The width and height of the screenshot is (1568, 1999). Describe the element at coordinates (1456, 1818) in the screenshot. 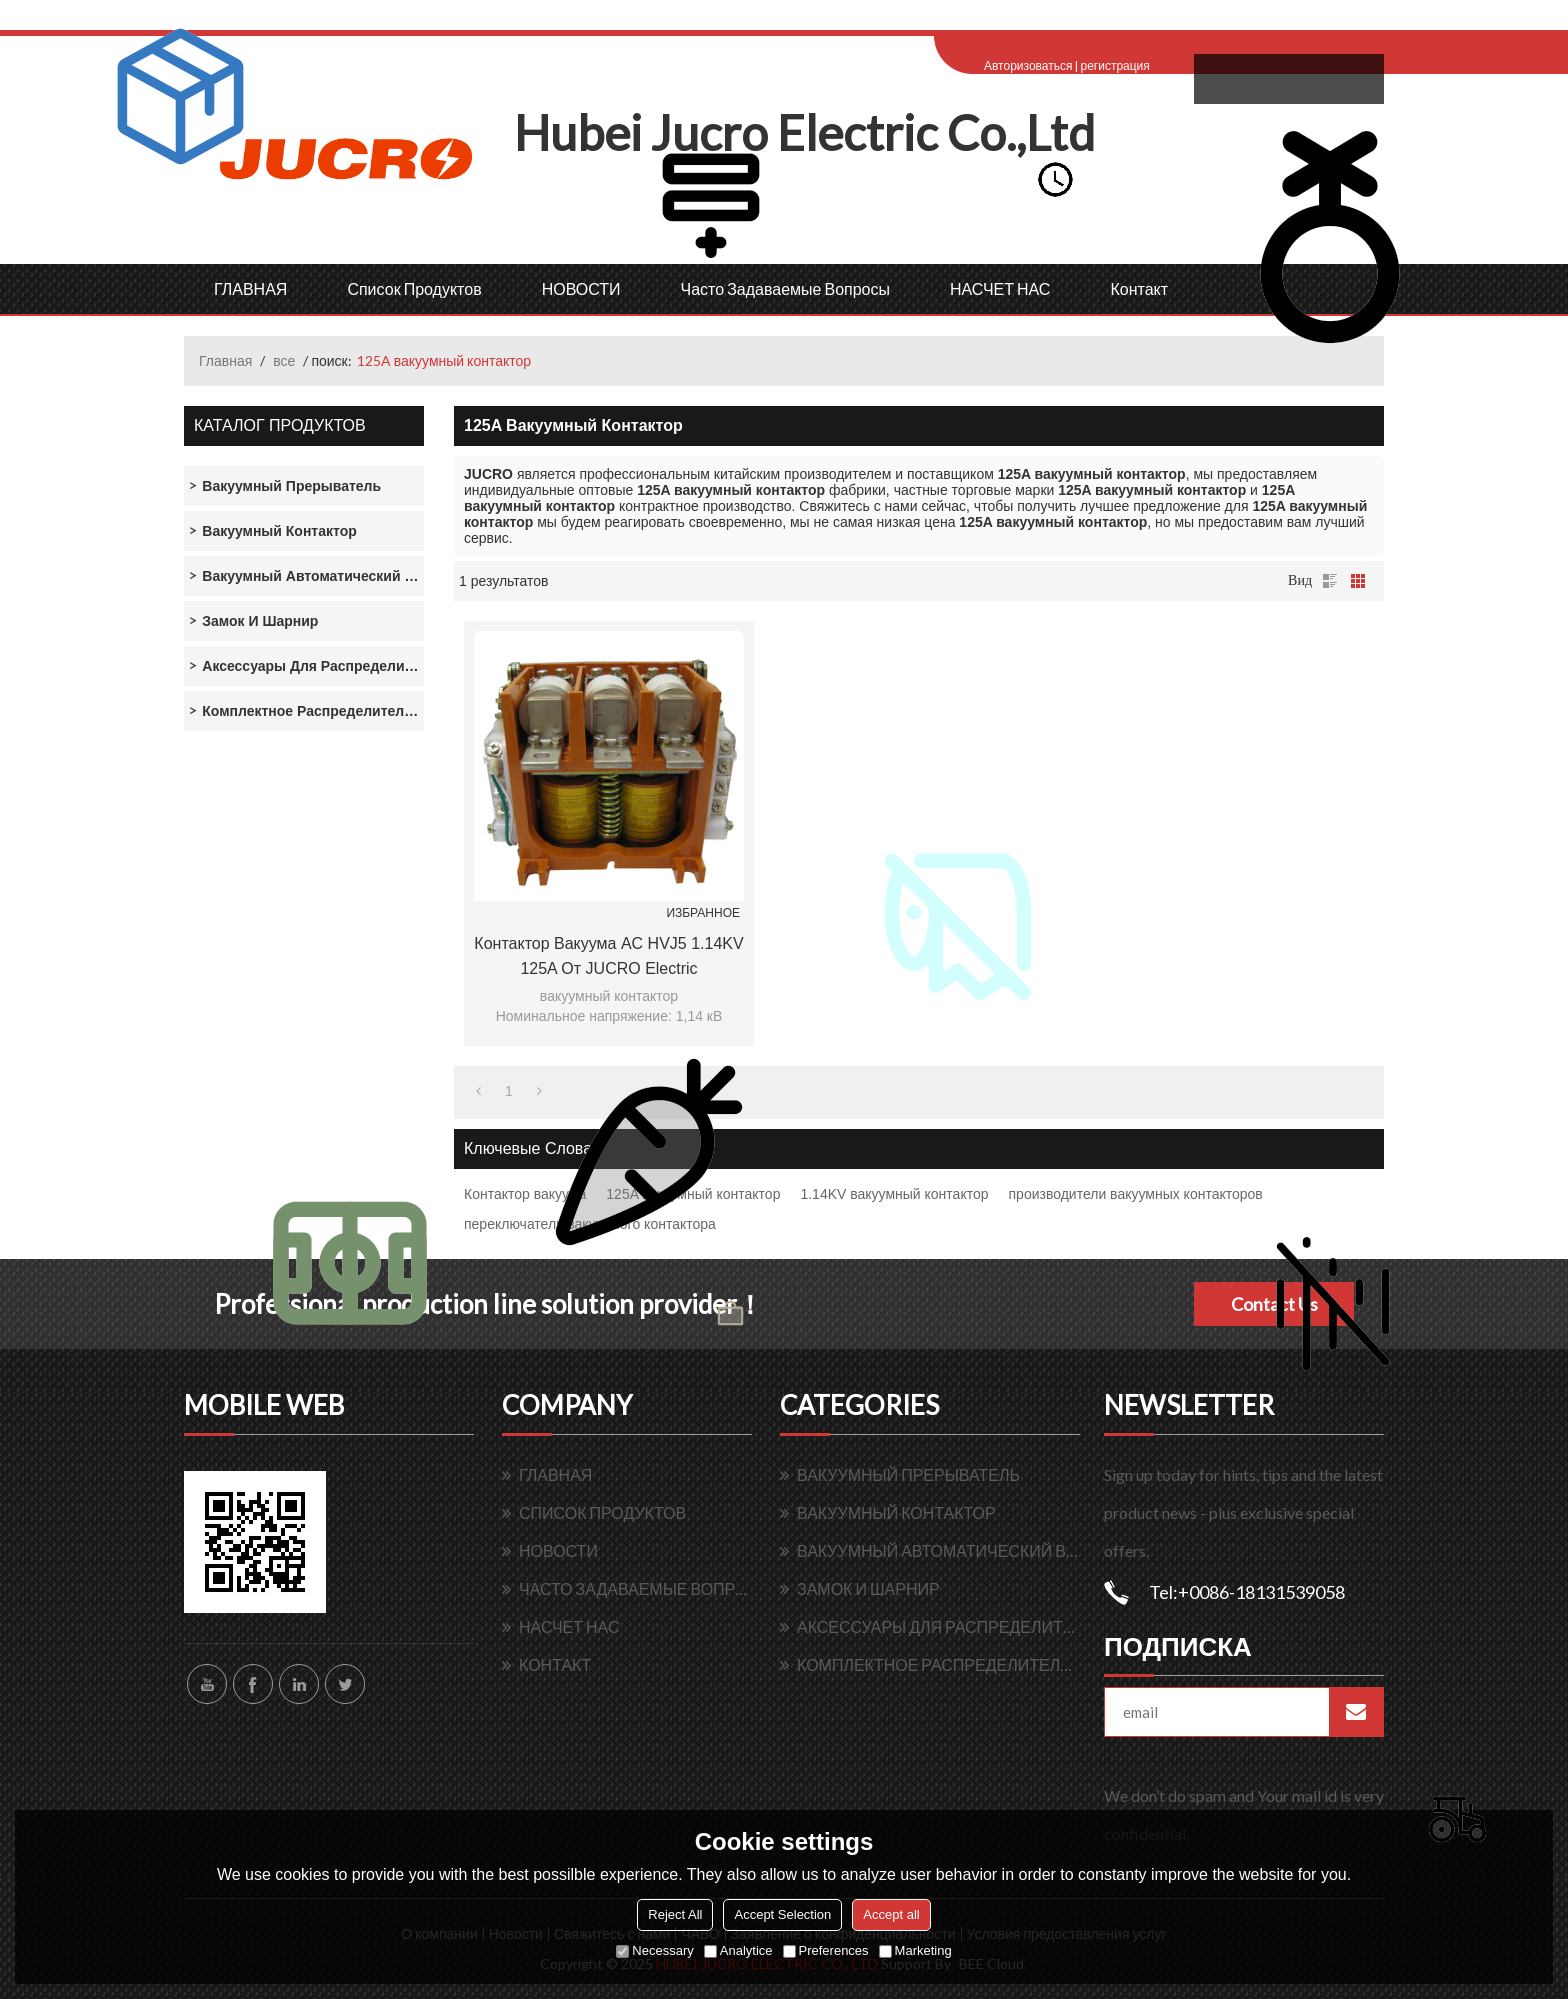

I see `access farming or agricultural features` at that location.